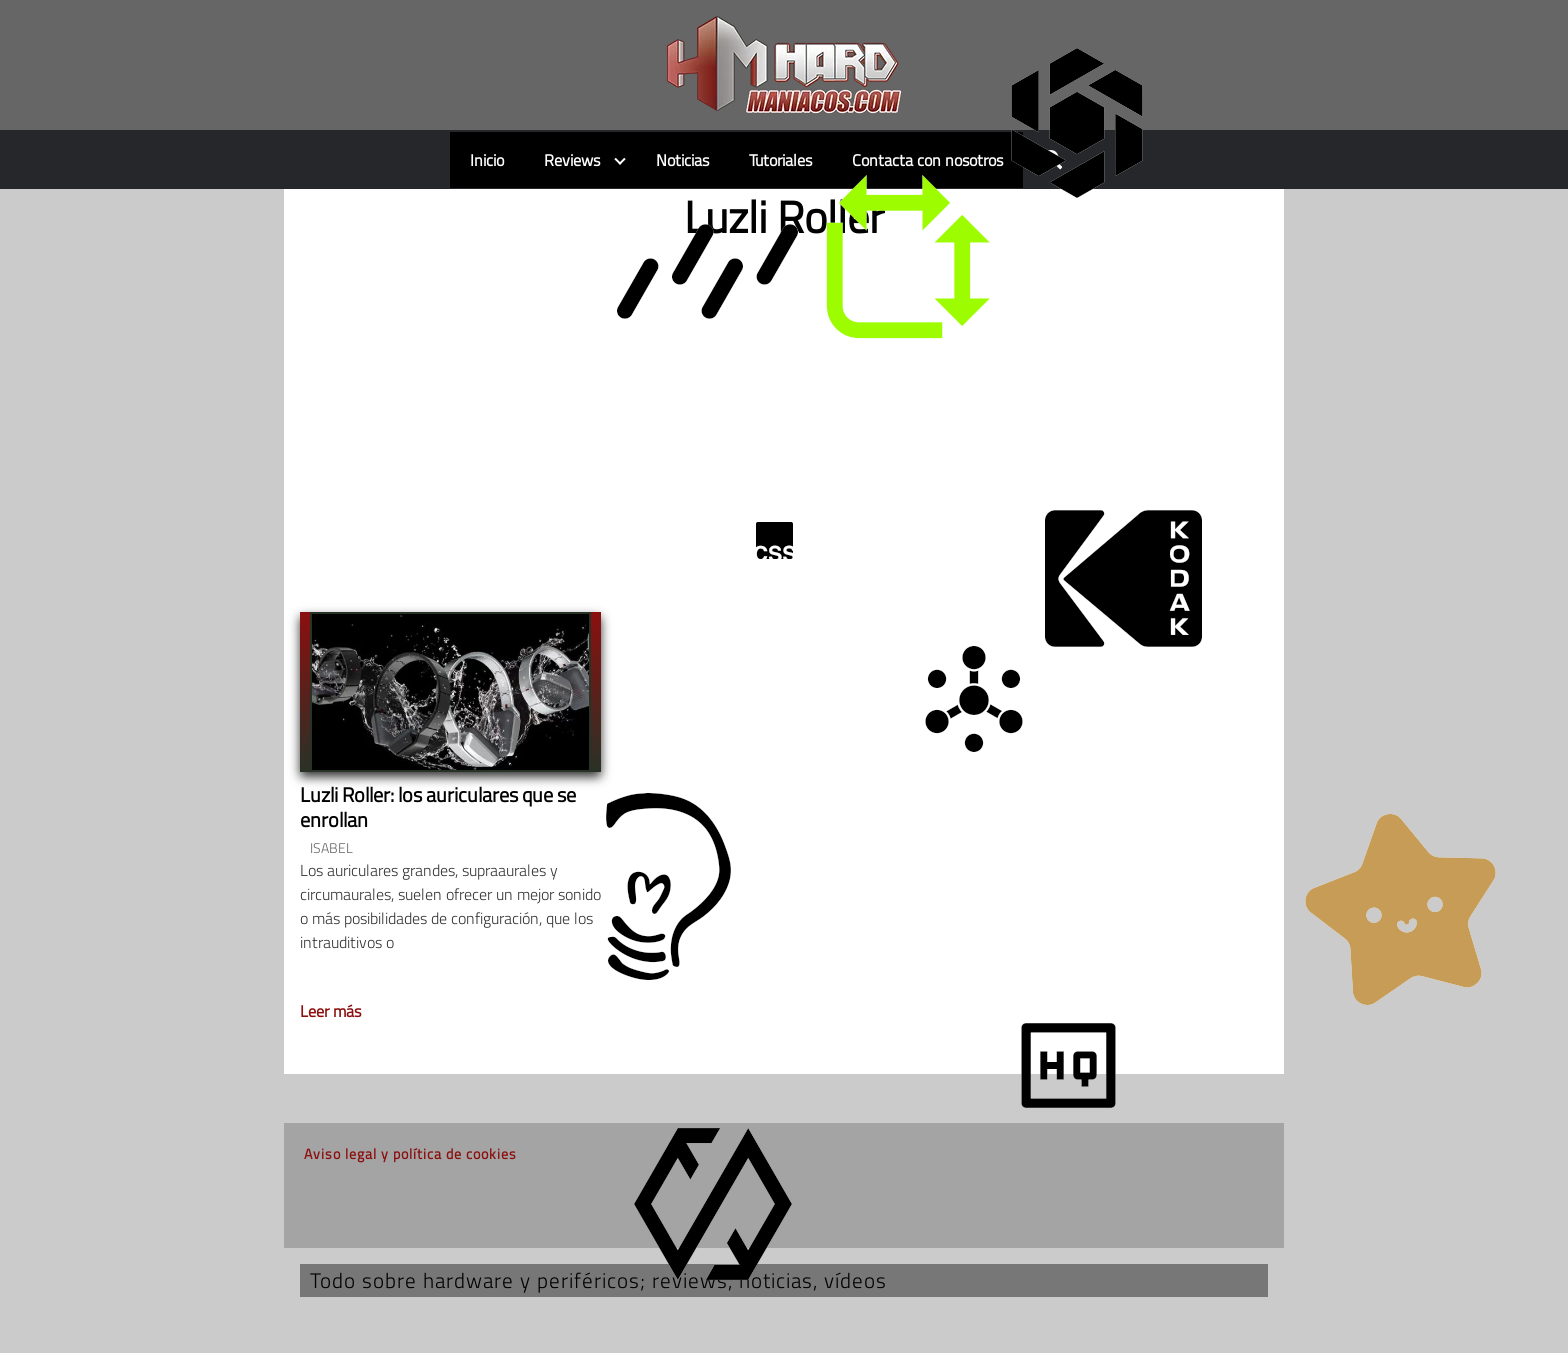 Image resolution: width=1568 pixels, height=1353 pixels. I want to click on google cloud pub/sub service logo, so click(974, 699).